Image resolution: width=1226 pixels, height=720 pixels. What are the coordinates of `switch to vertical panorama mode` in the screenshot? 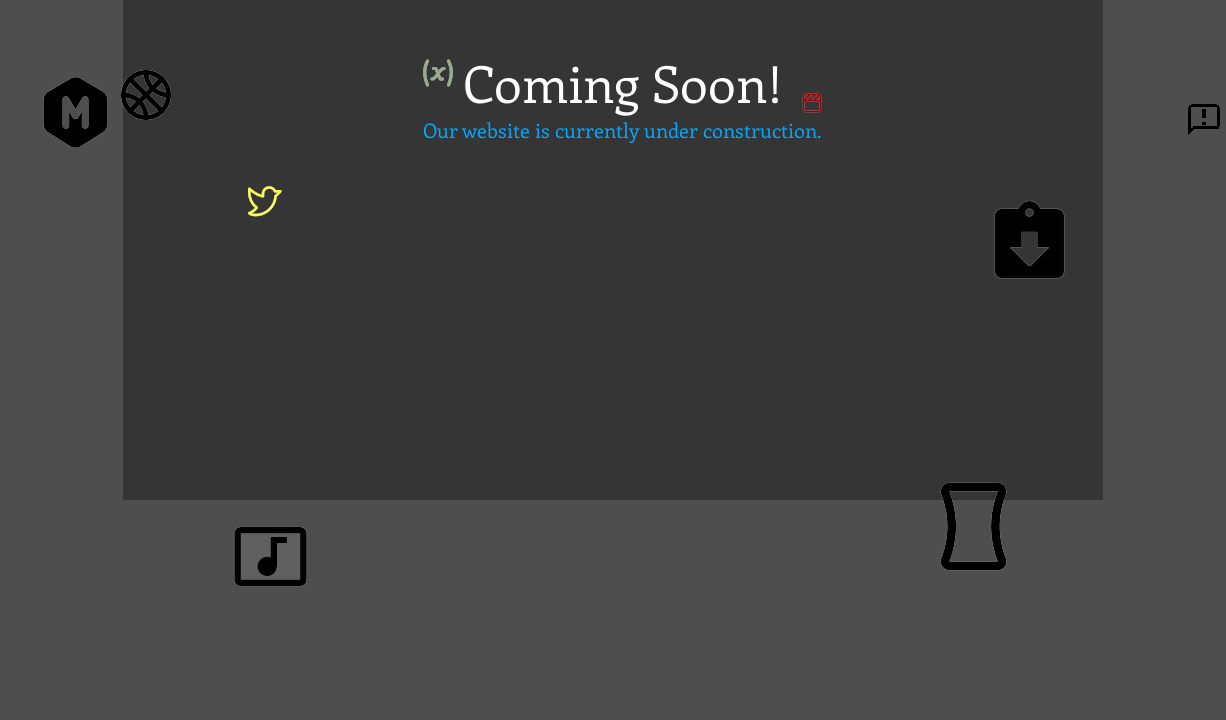 It's located at (973, 526).